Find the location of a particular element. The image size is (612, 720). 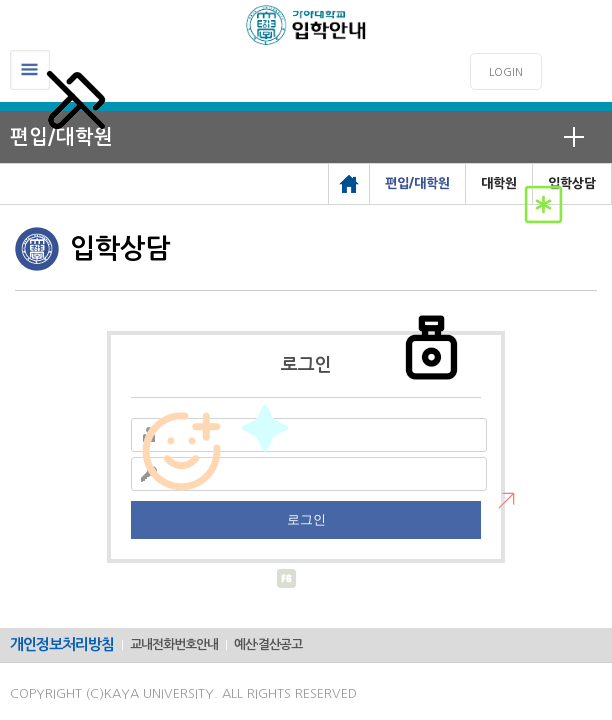

indicates build or construction tools are unavailable is located at coordinates (76, 100).